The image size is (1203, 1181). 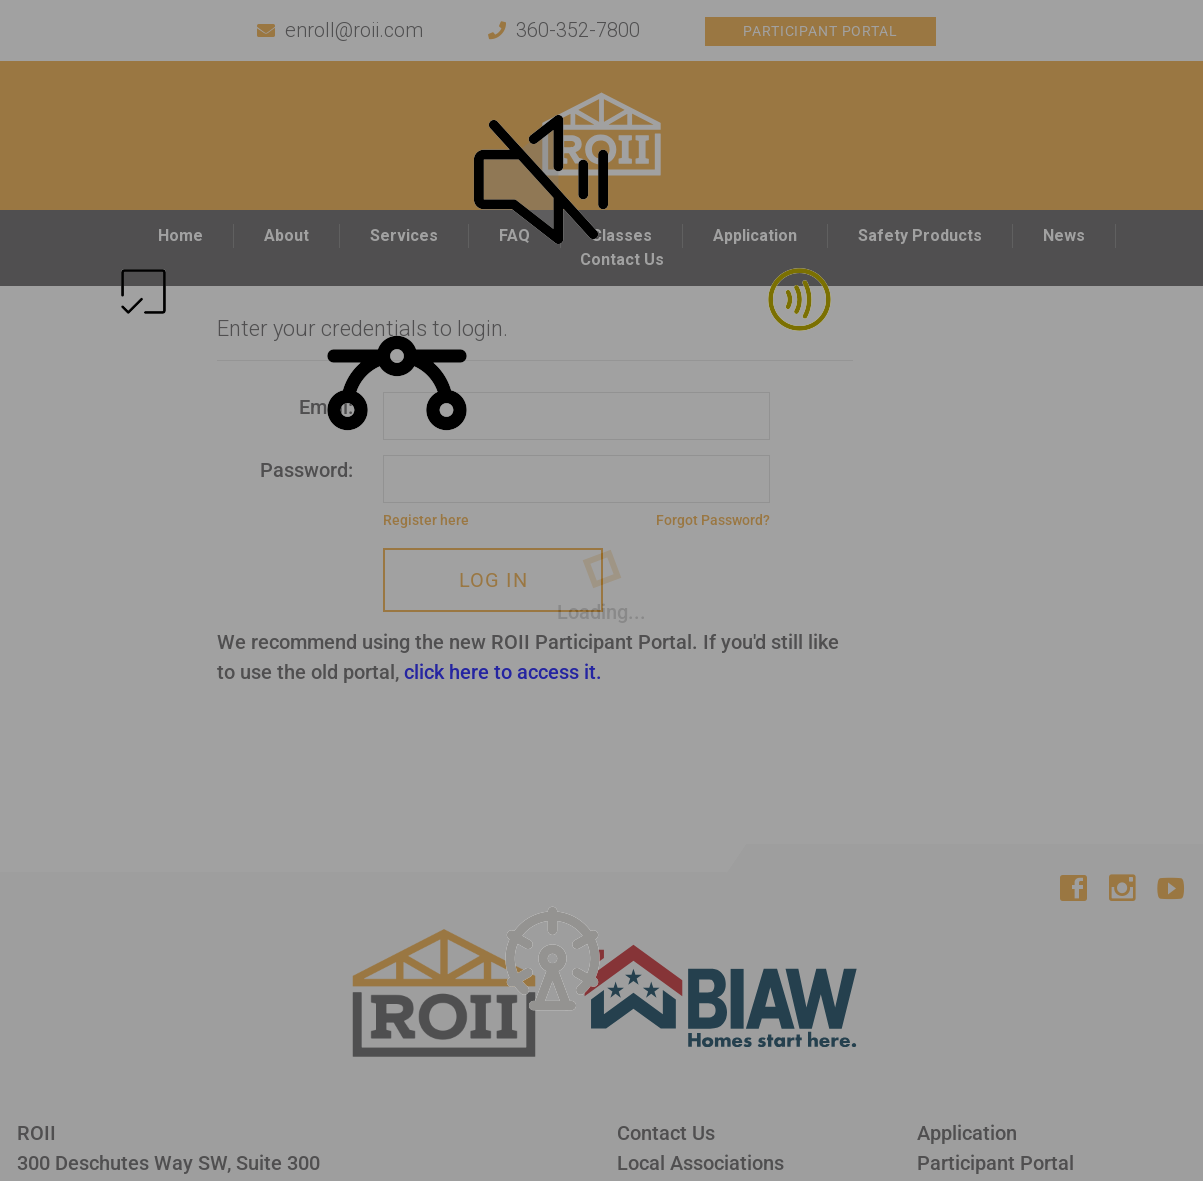 What do you see at coordinates (799, 299) in the screenshot?
I see `tap to pay with contactless payment` at bounding box center [799, 299].